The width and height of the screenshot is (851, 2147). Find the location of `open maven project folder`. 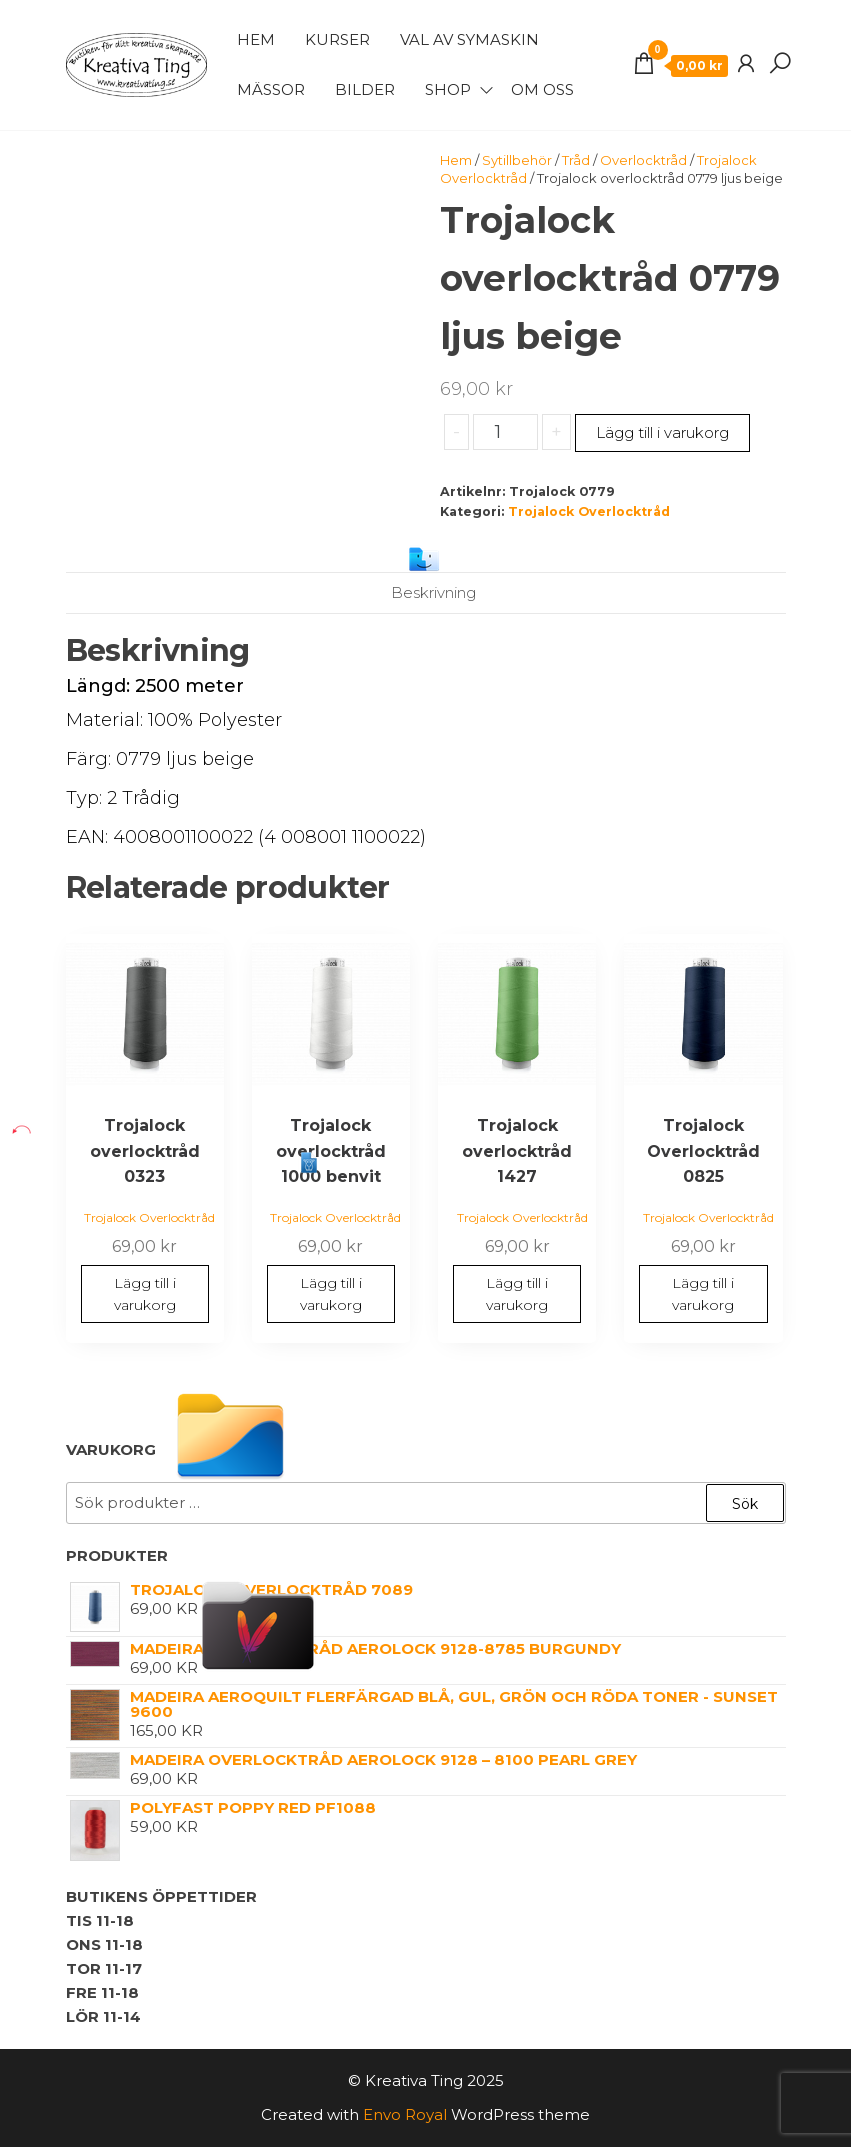

open maven project folder is located at coordinates (257, 1628).